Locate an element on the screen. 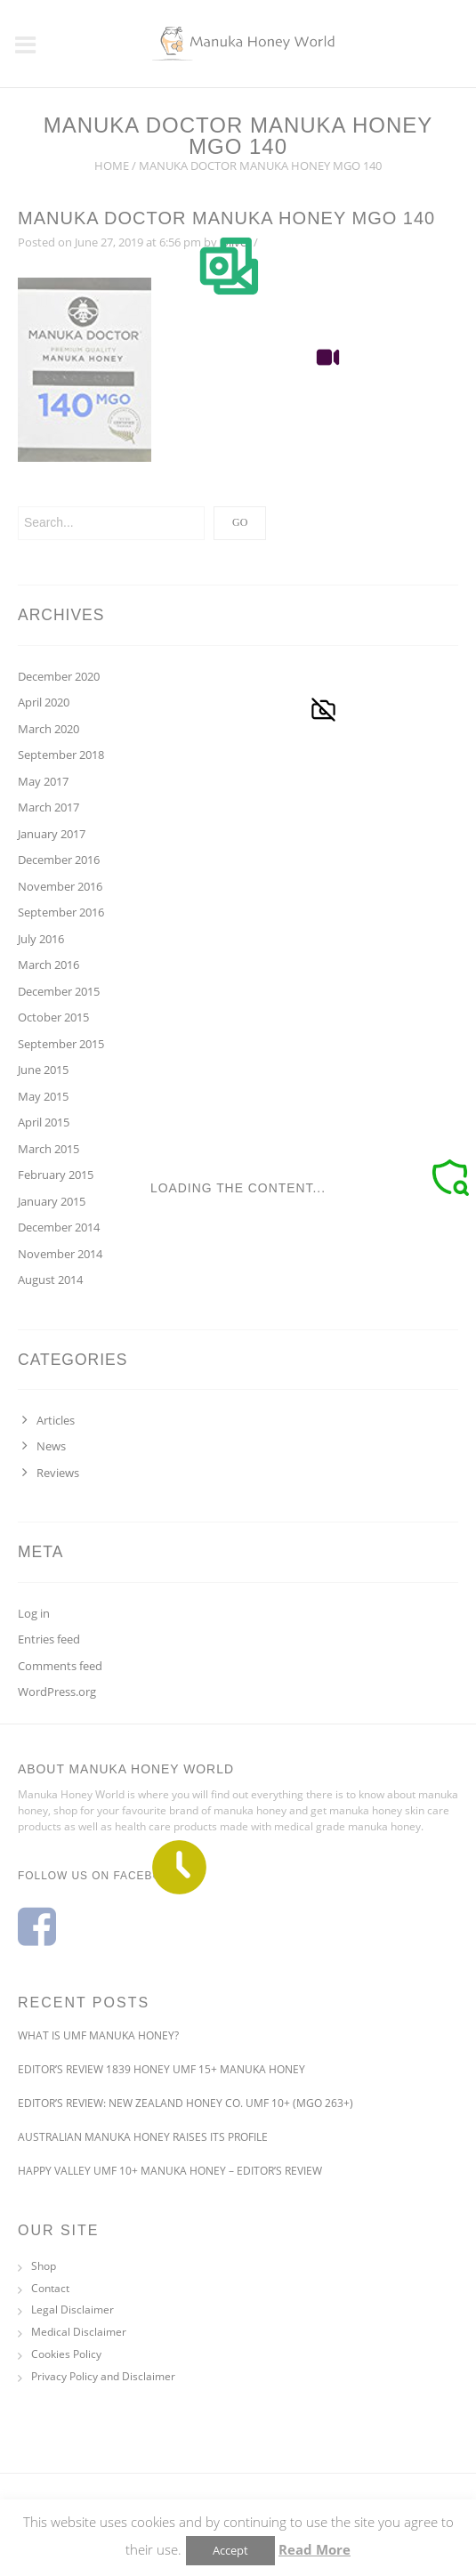 The image size is (476, 2576). start a video call is located at coordinates (327, 357).